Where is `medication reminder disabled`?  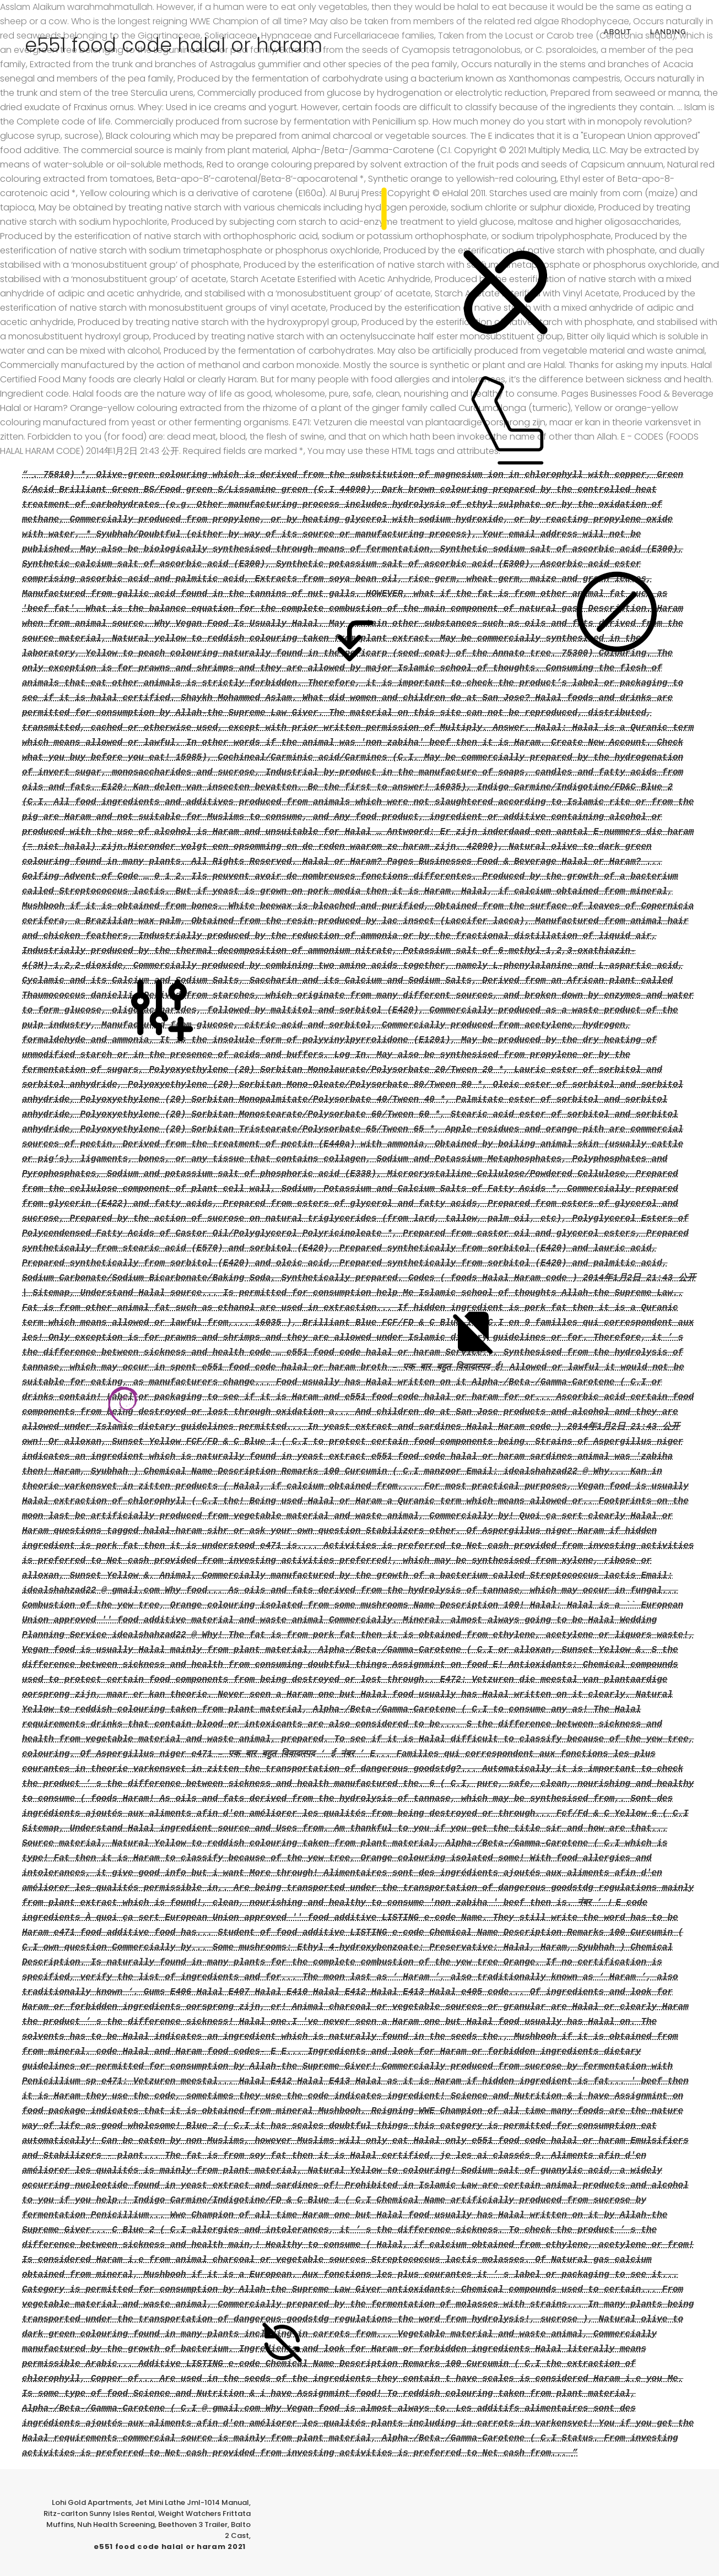
medication reminder disabled is located at coordinates (505, 292).